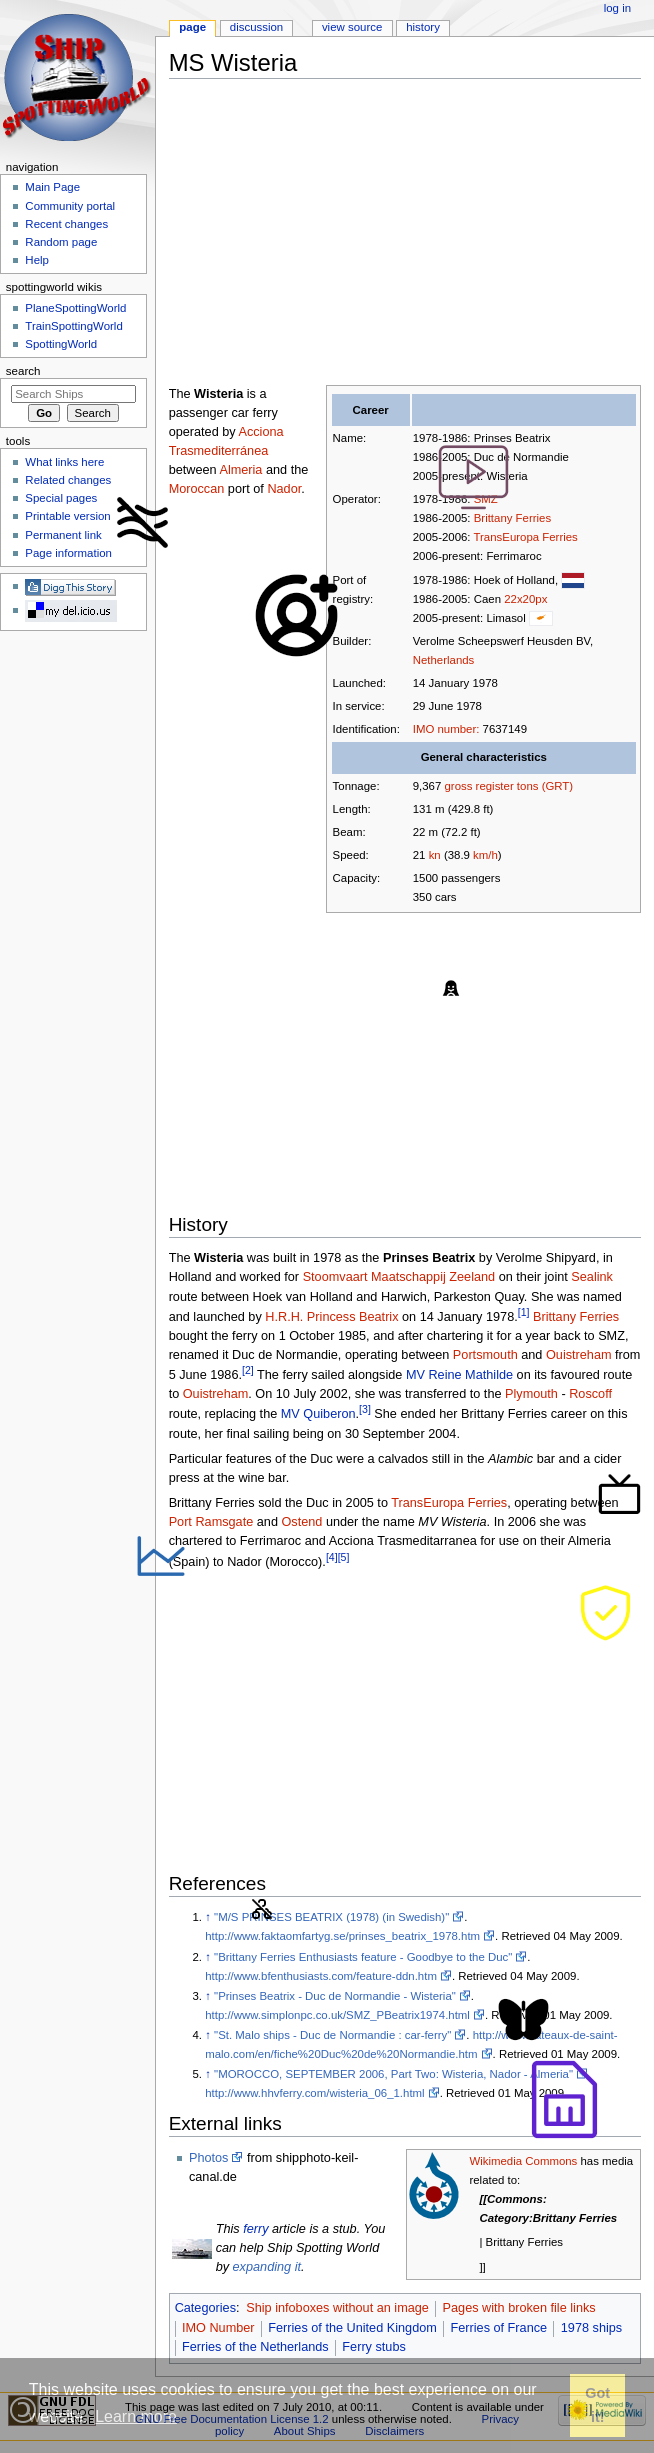 This screenshot has height=2453, width=654. I want to click on view analytics or statistics, so click(161, 1556).